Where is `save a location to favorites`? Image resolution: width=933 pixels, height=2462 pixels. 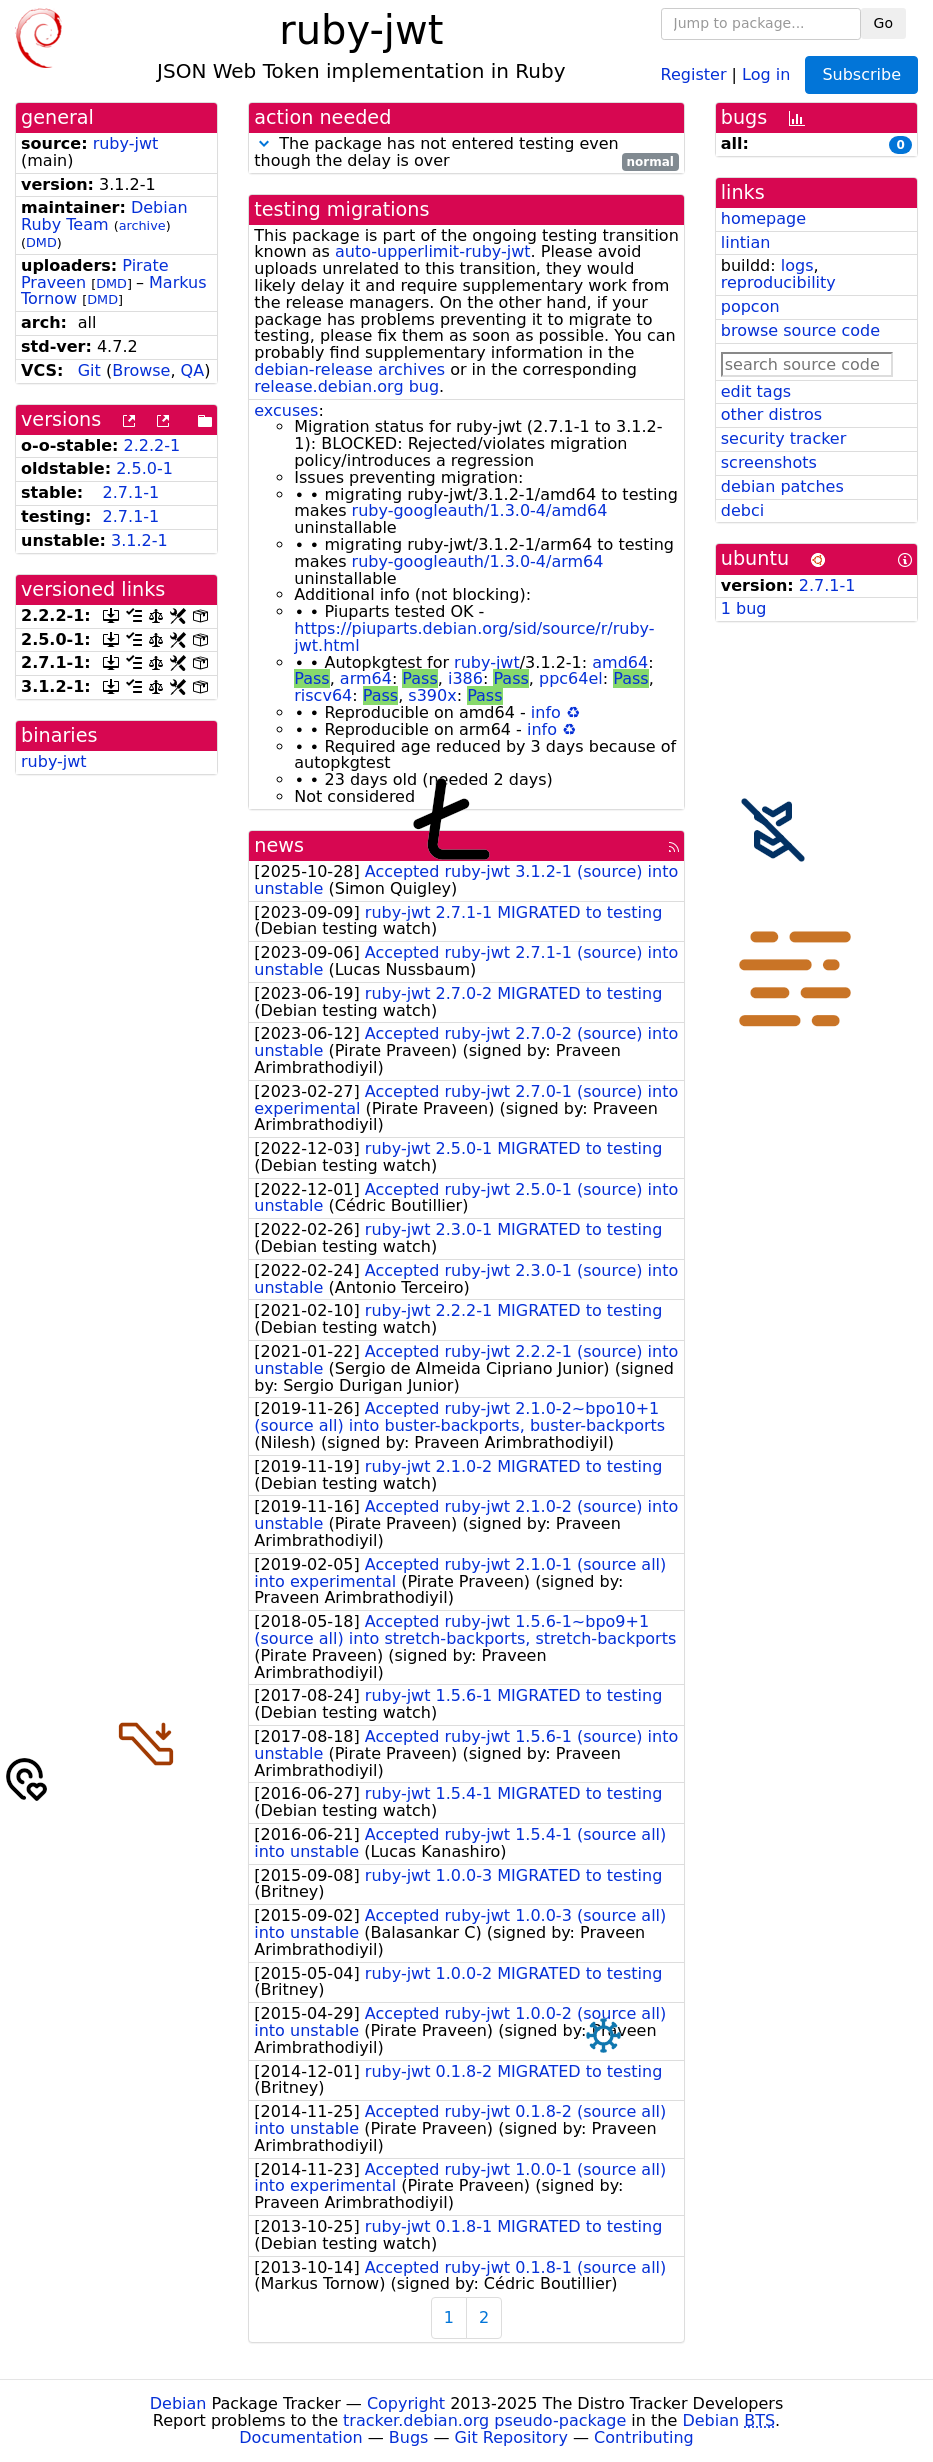 save a location to favorites is located at coordinates (24, 1778).